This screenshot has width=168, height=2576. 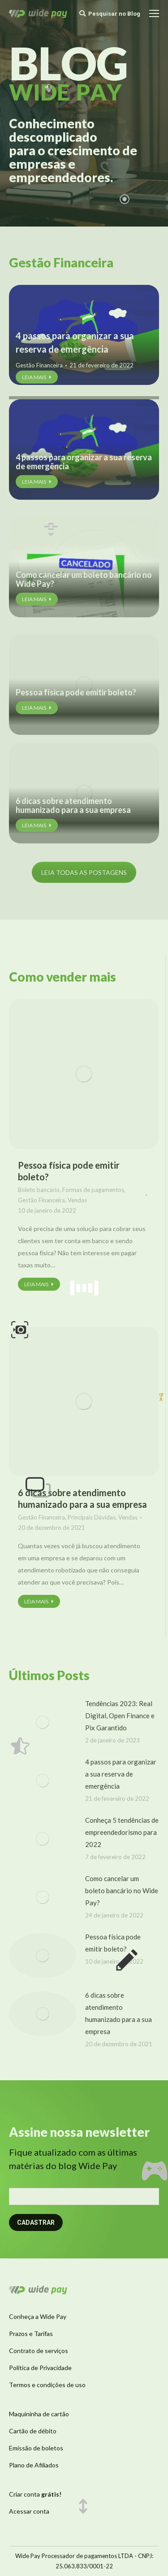 I want to click on access office or productivity applications, so click(x=127, y=1960).